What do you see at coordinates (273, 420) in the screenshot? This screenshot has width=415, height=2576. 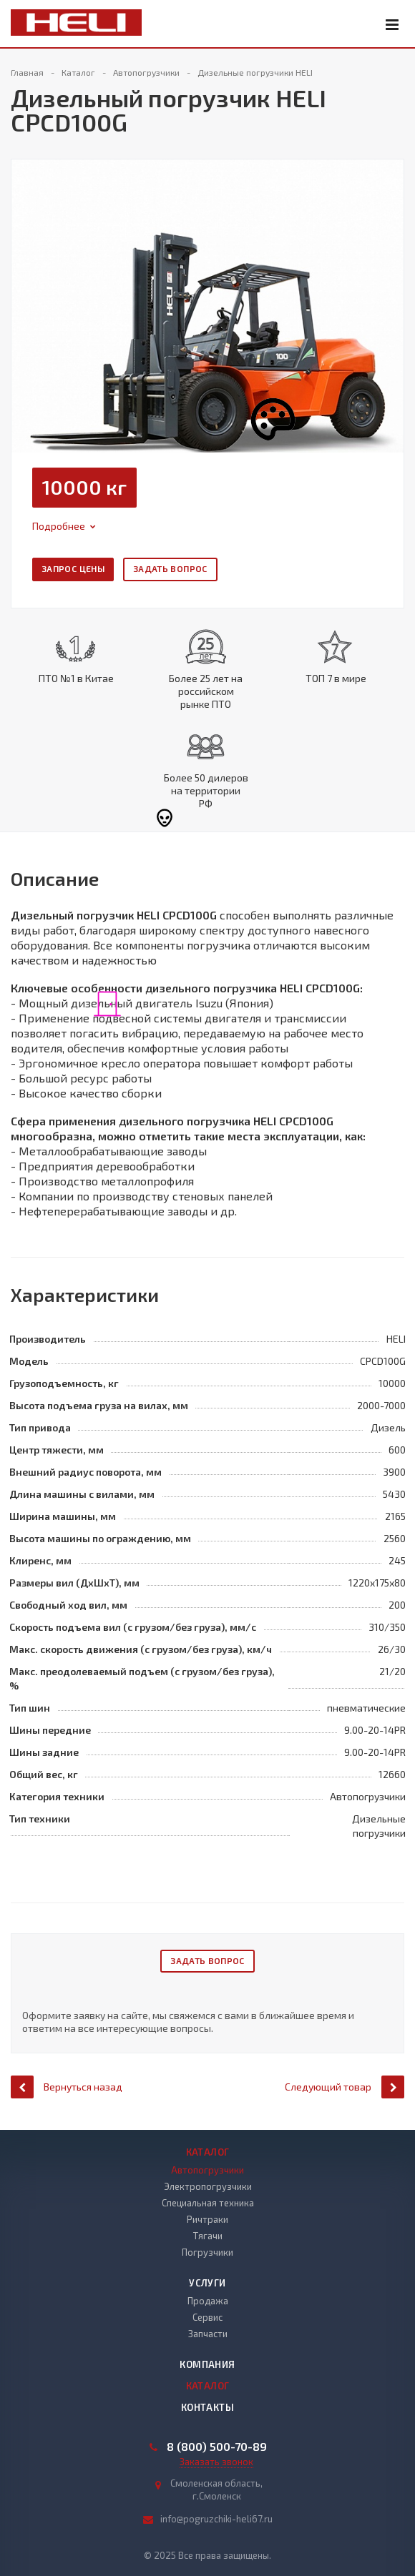 I see `access color or theme settings` at bounding box center [273, 420].